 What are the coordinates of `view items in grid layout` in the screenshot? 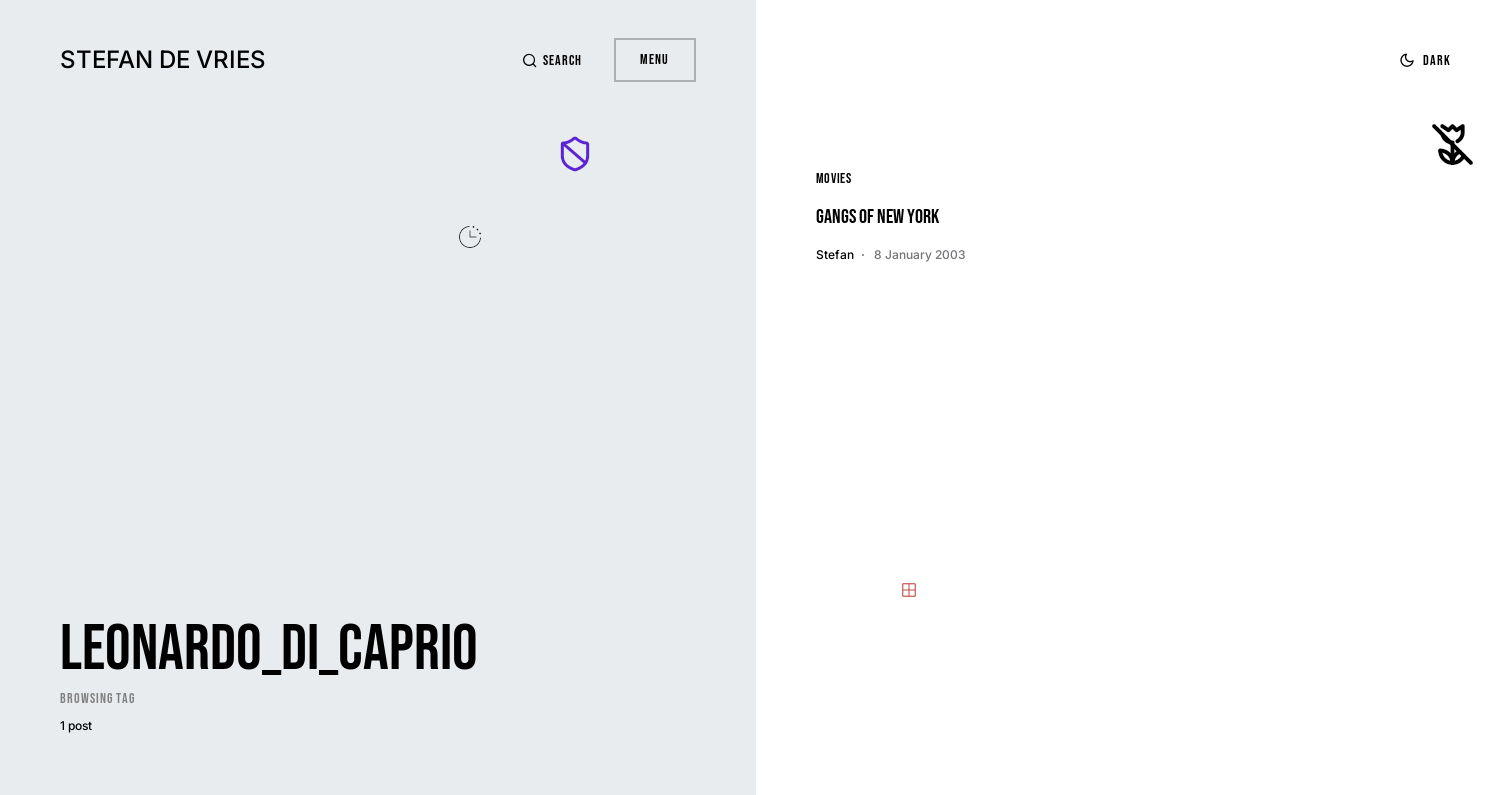 It's located at (909, 590).